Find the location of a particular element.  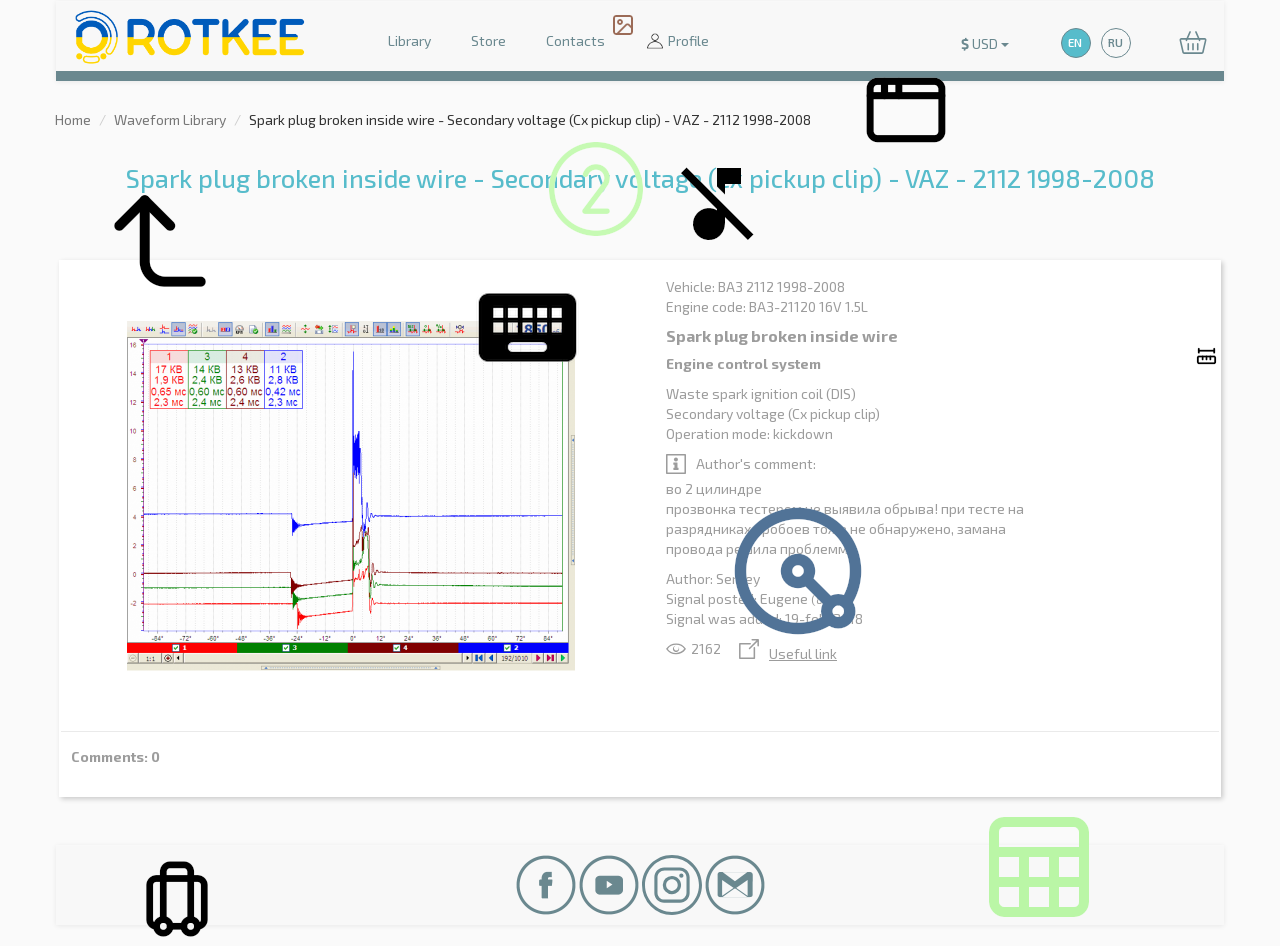

open a new application window is located at coordinates (906, 110).